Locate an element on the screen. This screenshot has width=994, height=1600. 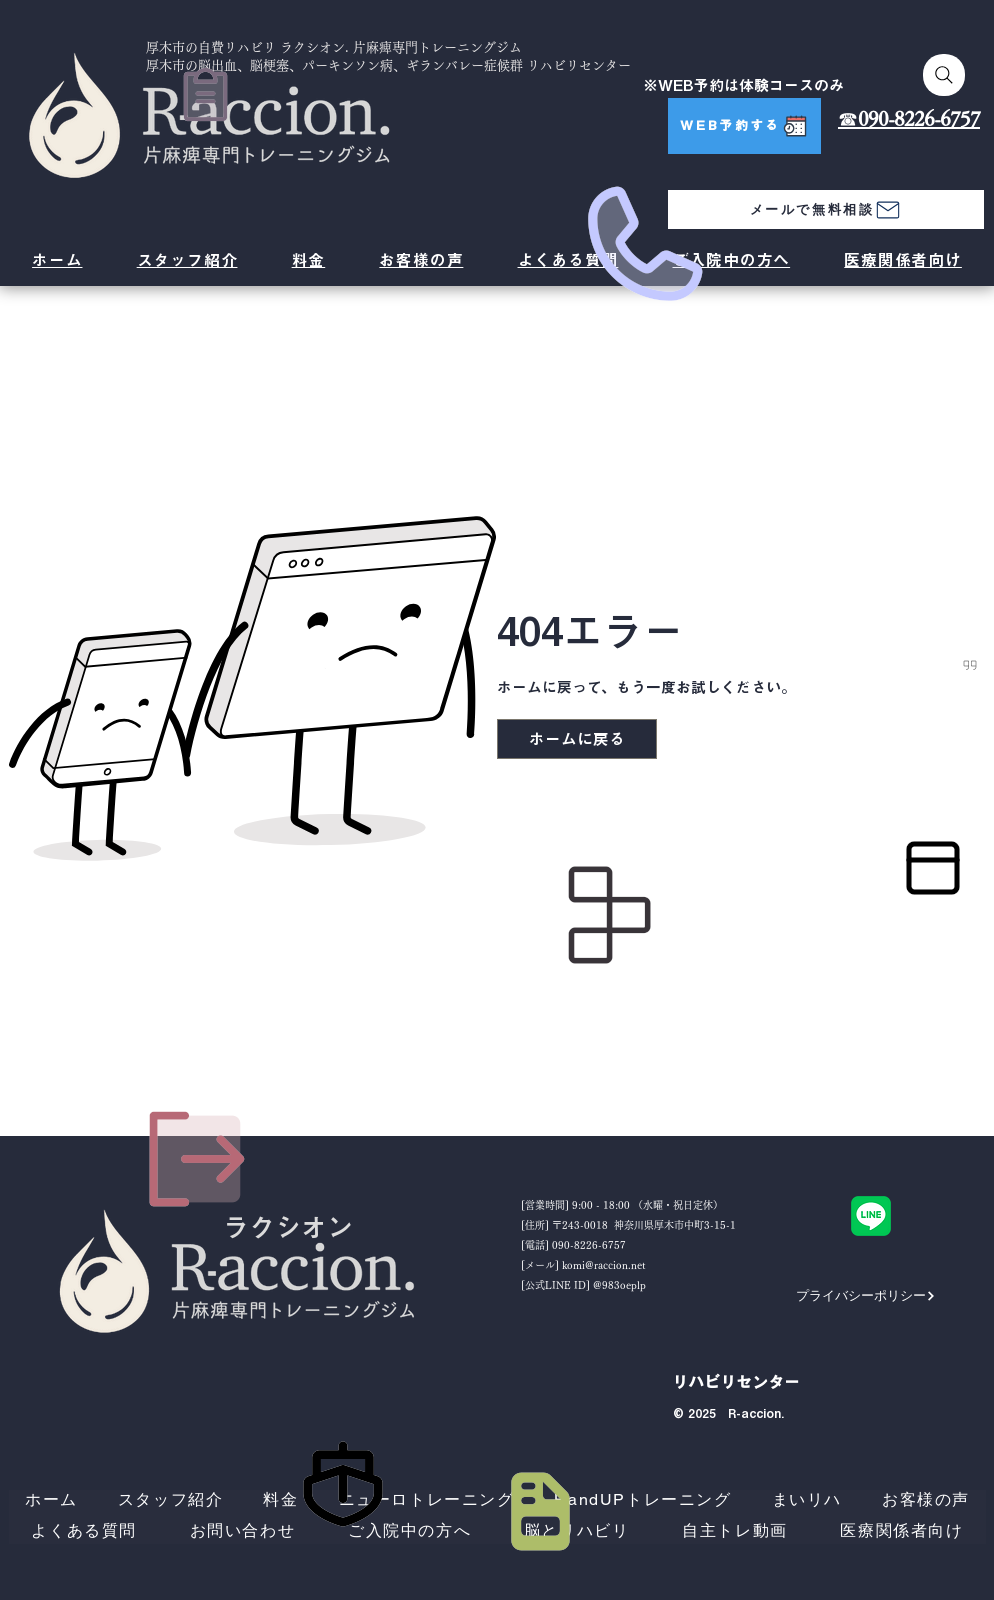
access boat or marine transportation options is located at coordinates (343, 1484).